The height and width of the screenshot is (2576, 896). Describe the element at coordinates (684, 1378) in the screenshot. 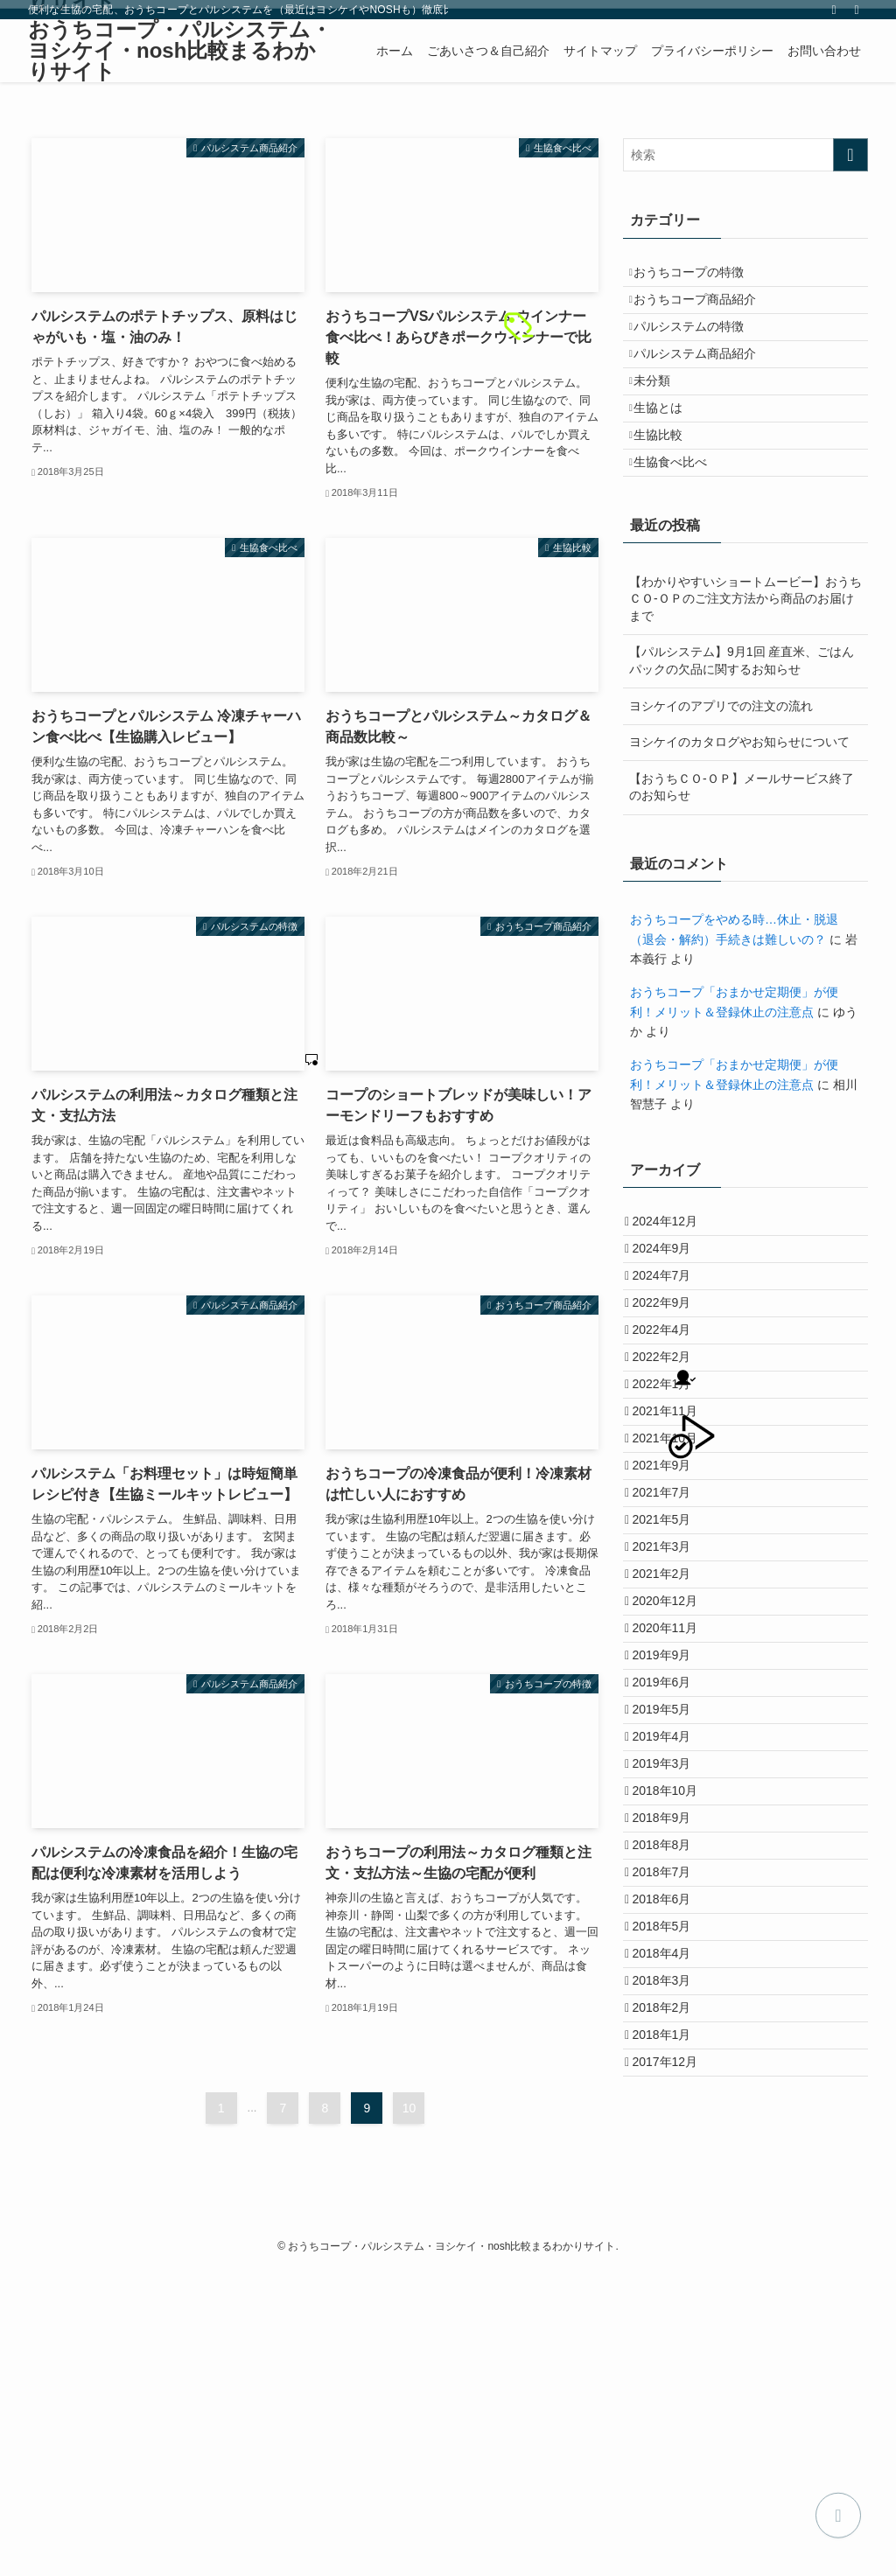

I see `user verified or approved` at that location.